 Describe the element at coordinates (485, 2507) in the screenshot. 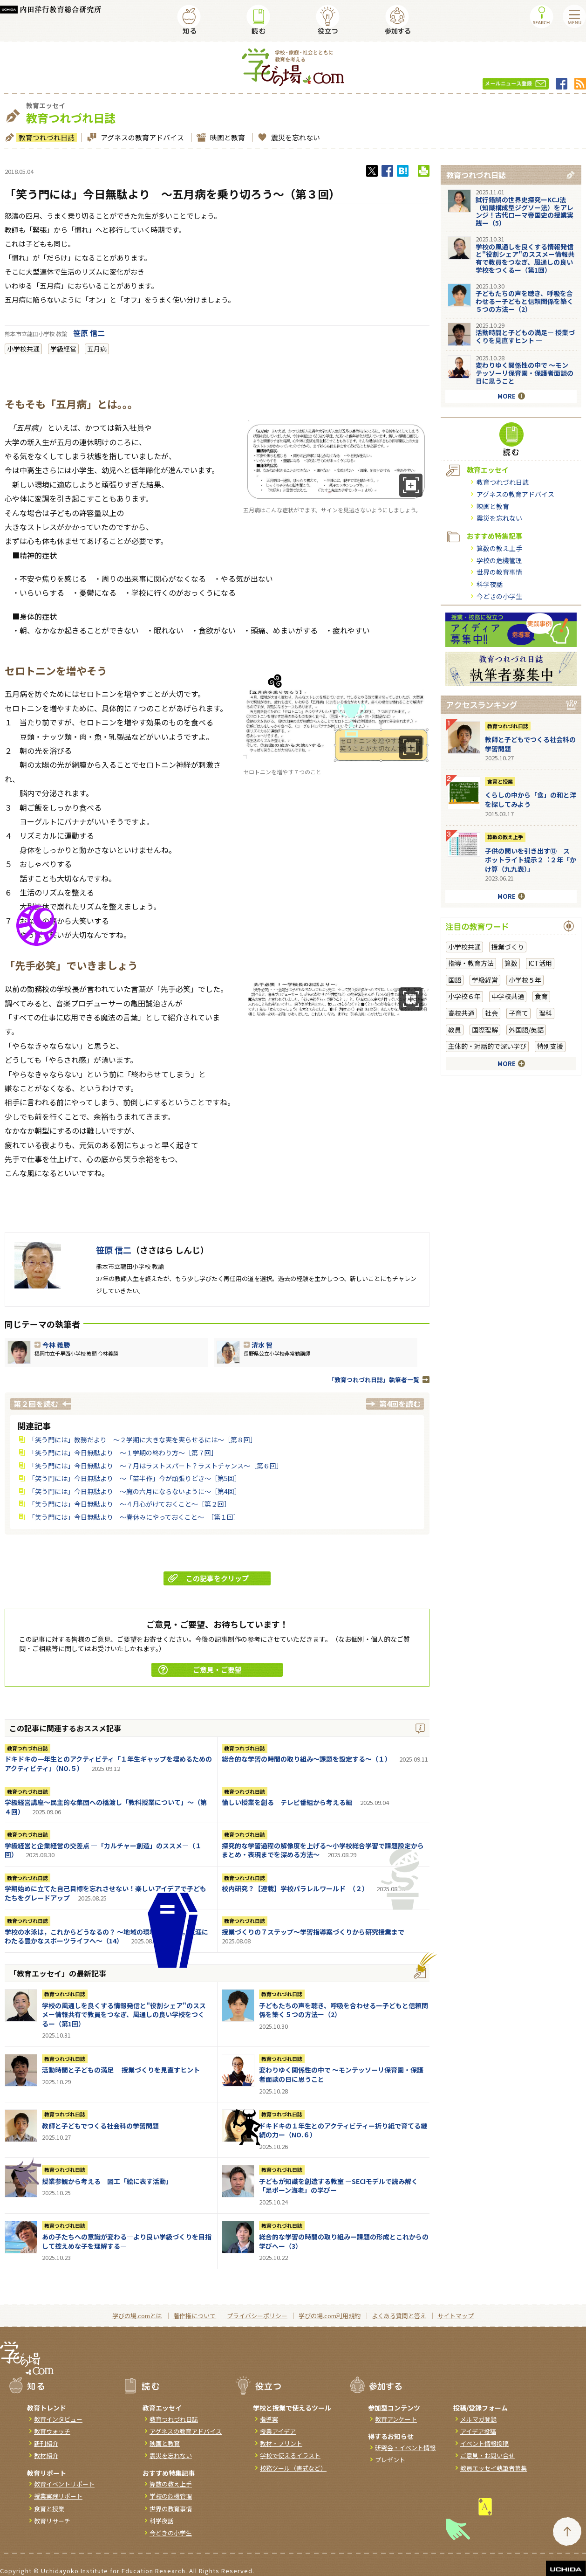

I see `play a card game` at that location.